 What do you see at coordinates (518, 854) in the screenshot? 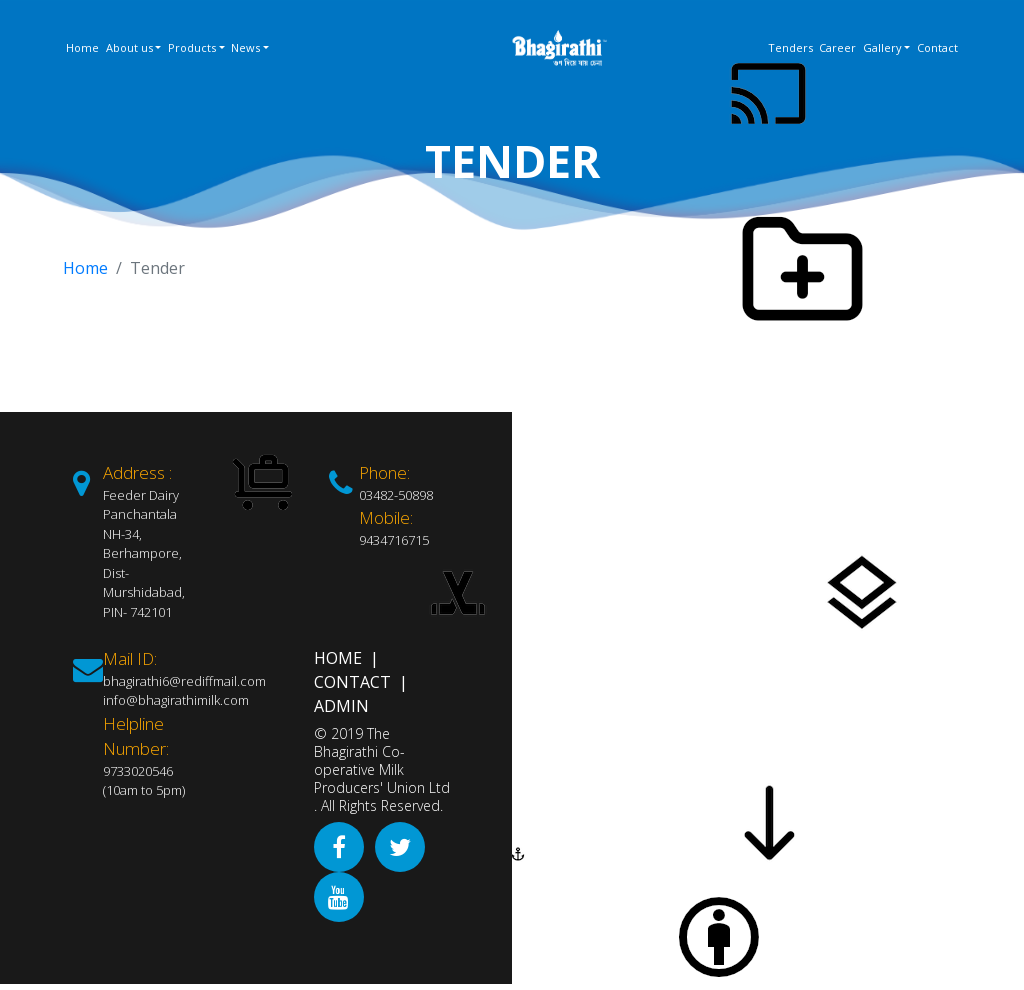
I see `anchor a position or element in place` at bounding box center [518, 854].